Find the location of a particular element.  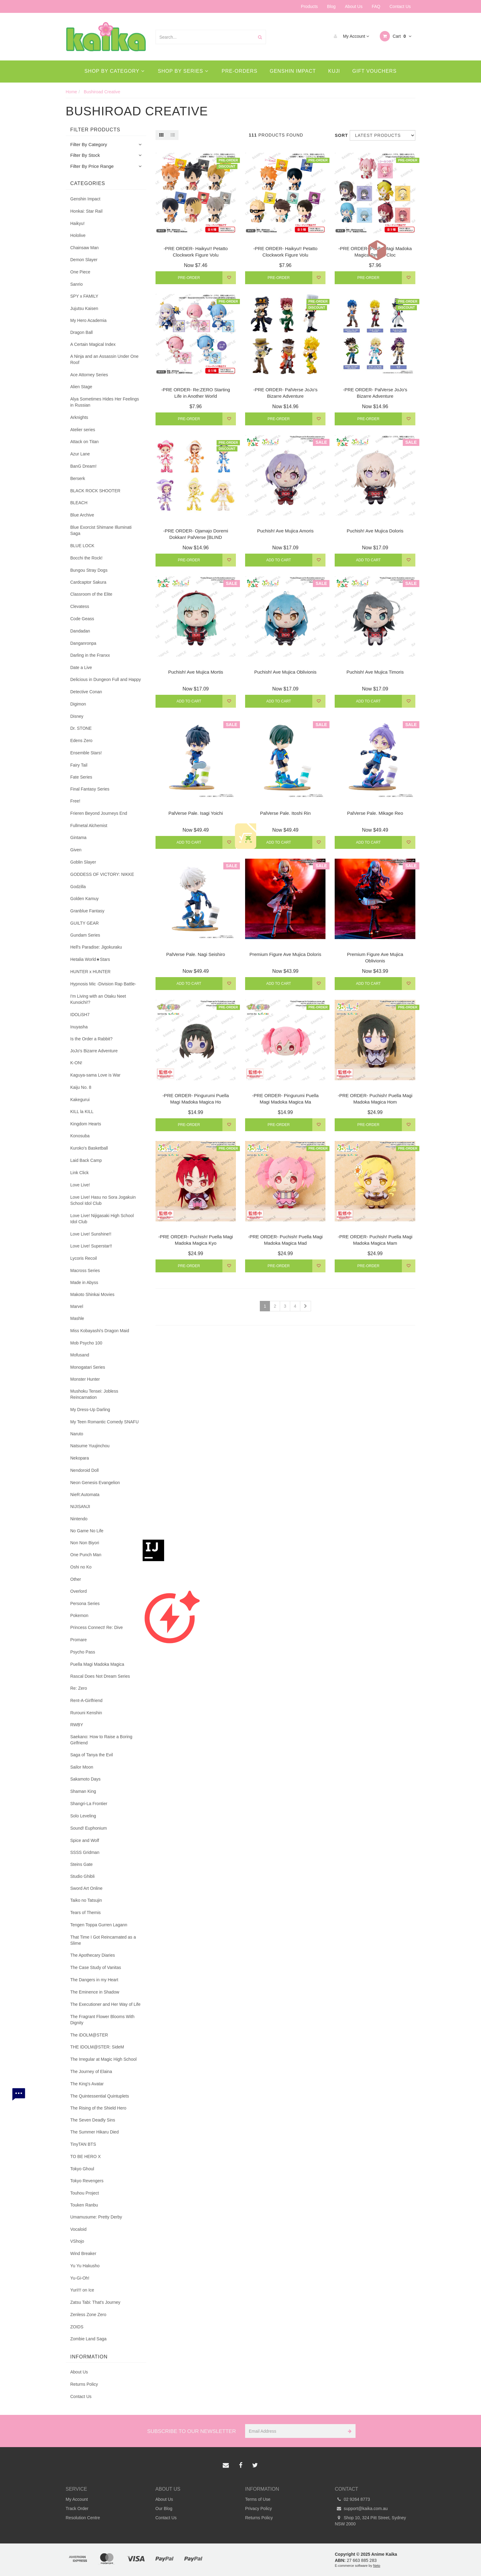

access AI-enhanced DVD or media features is located at coordinates (170, 1618).